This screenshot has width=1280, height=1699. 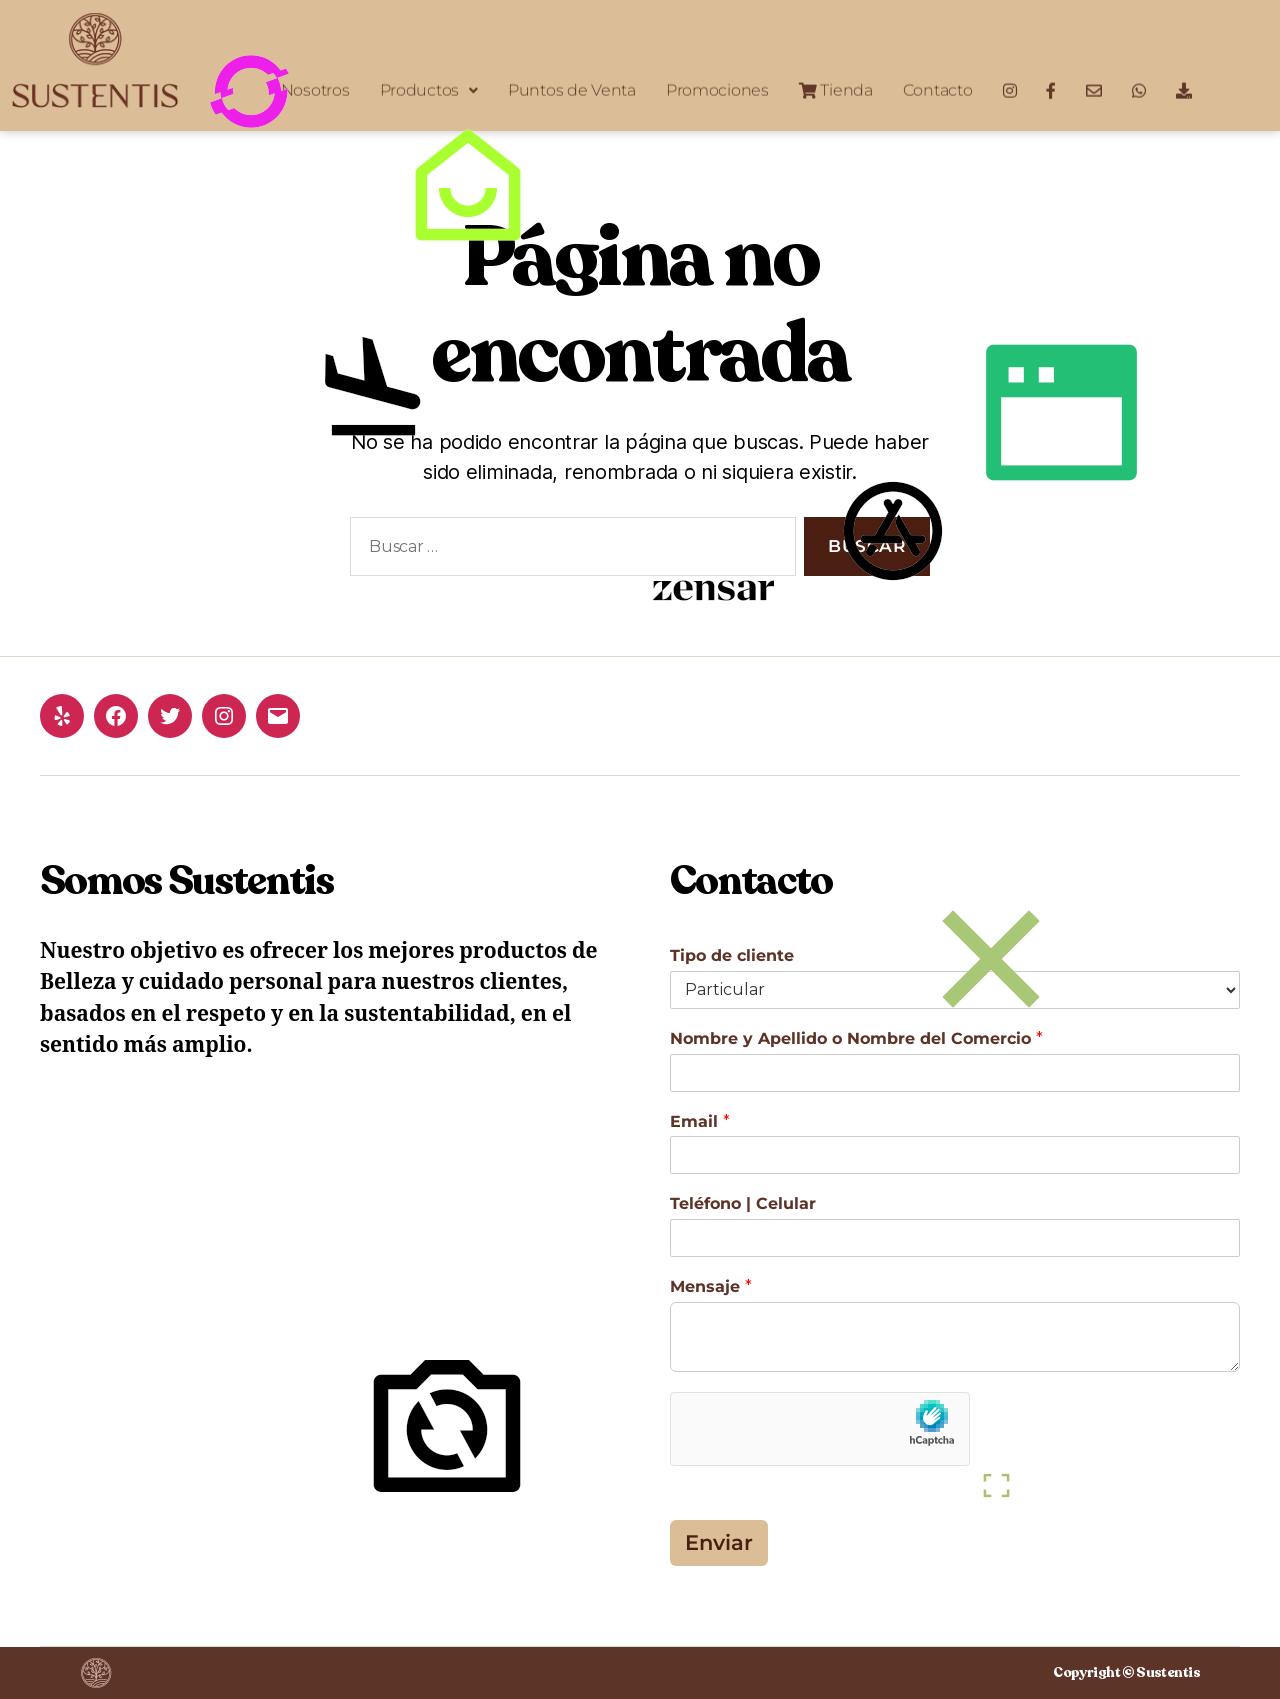 I want to click on enter fullscreen mode, so click(x=996, y=1485).